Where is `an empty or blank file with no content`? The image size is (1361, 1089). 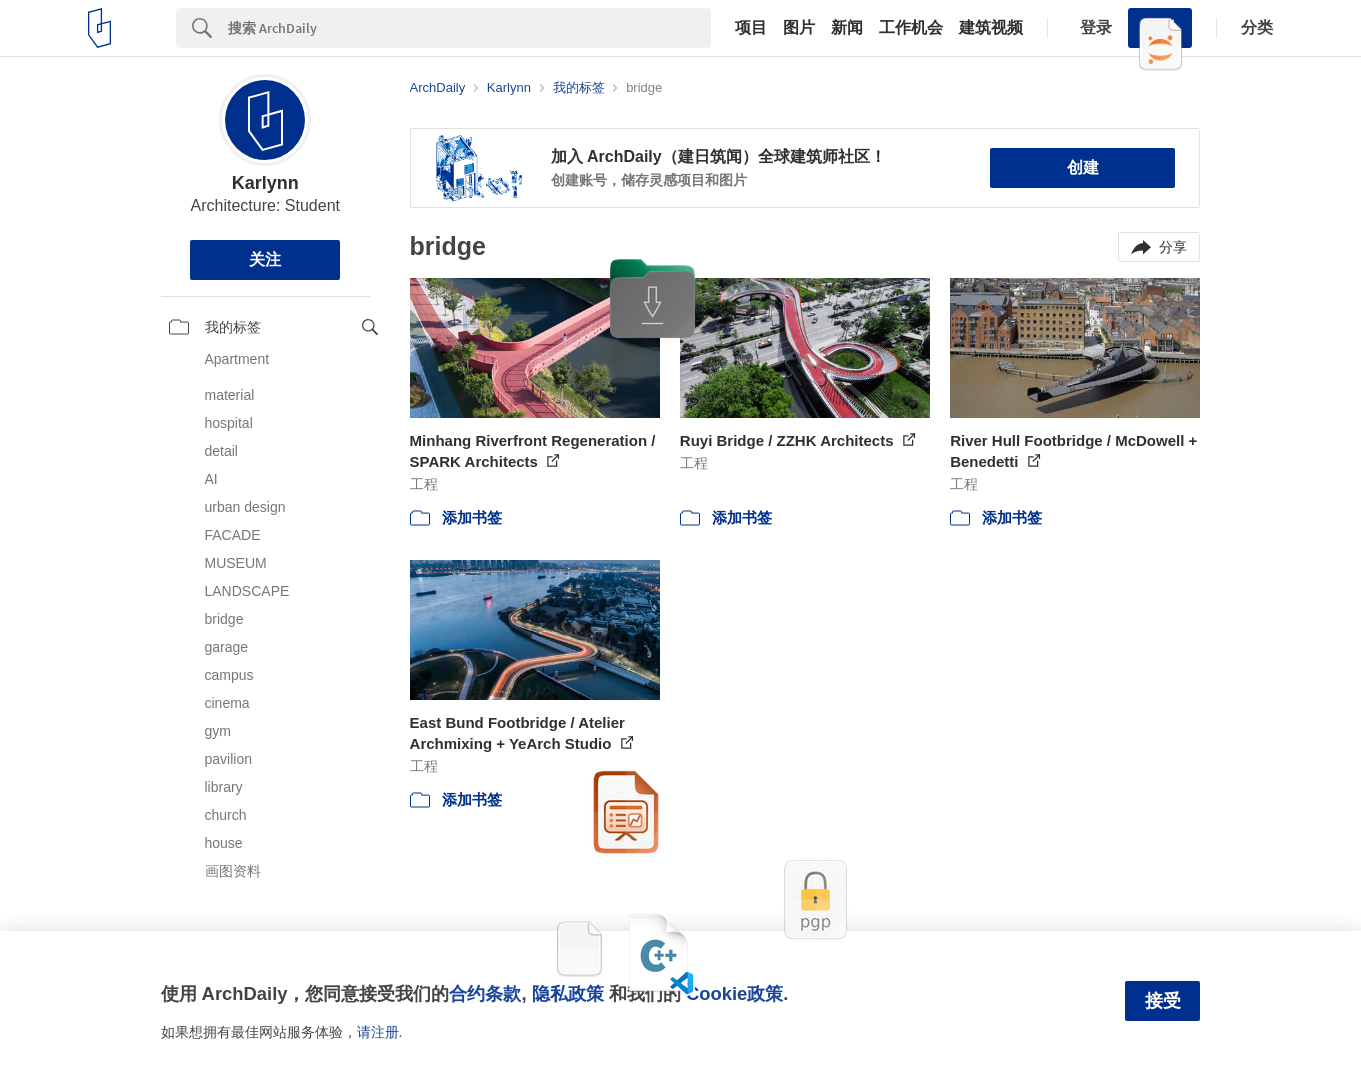
an empty or blank file with no content is located at coordinates (579, 948).